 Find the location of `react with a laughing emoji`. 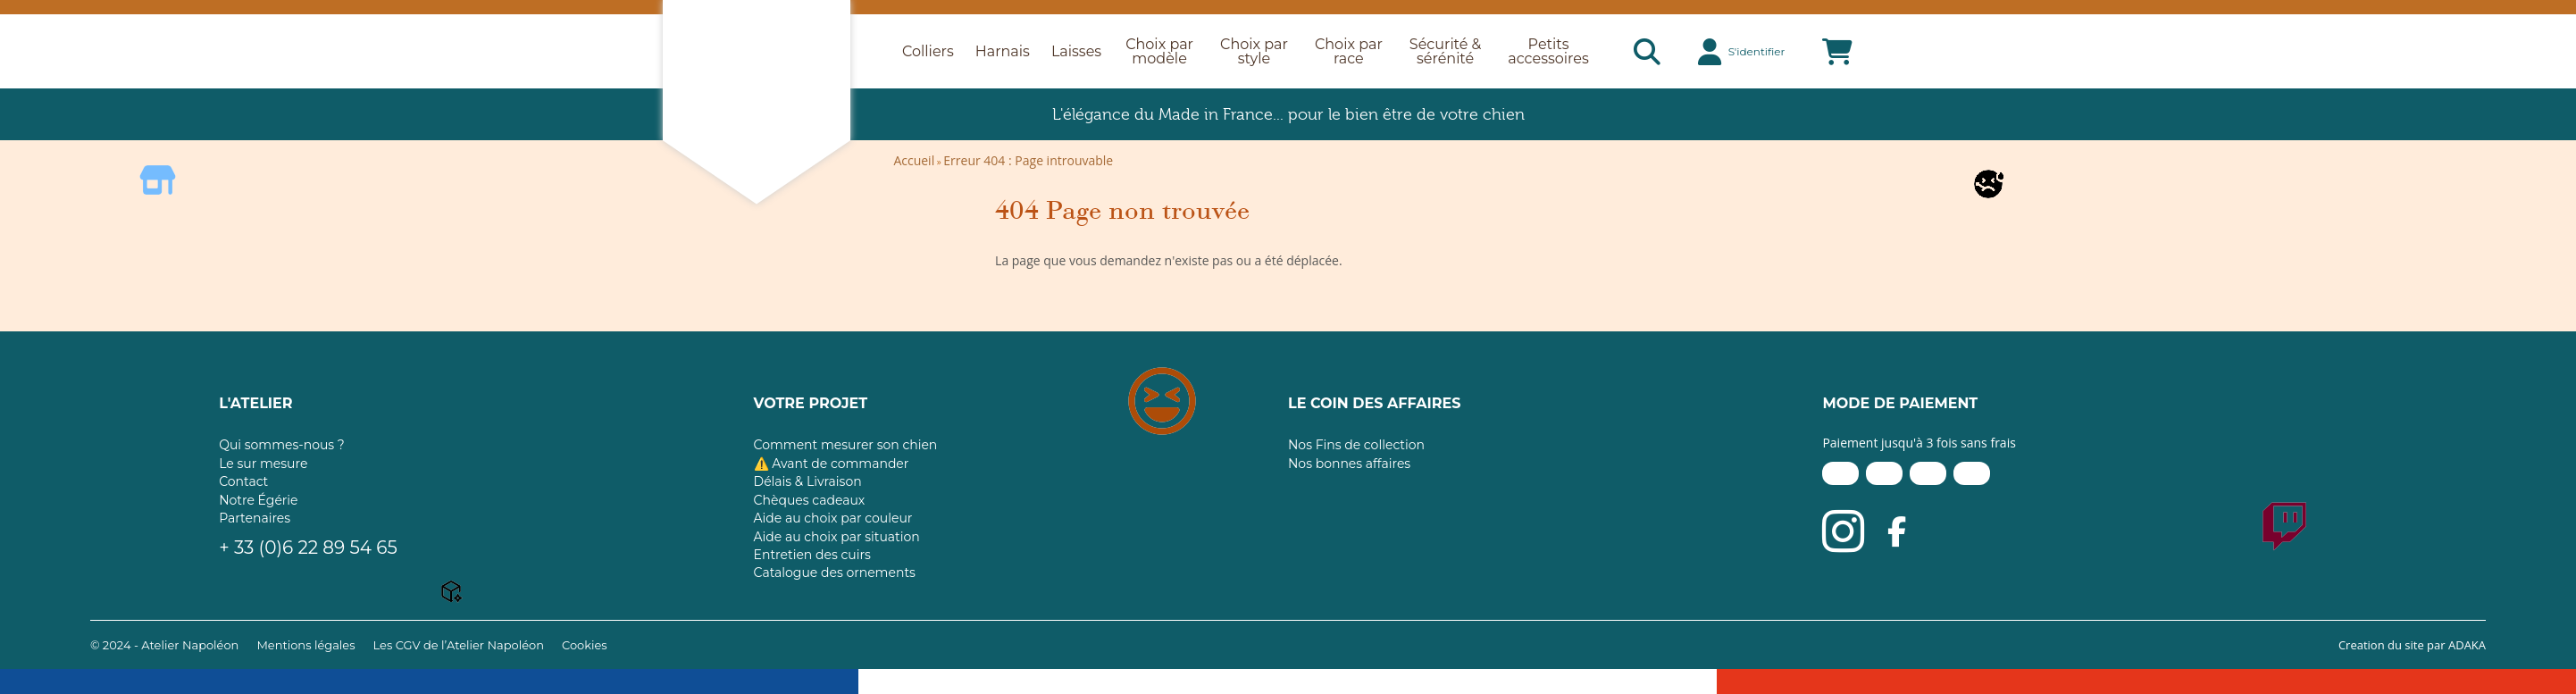

react with a laughing emoji is located at coordinates (1162, 401).